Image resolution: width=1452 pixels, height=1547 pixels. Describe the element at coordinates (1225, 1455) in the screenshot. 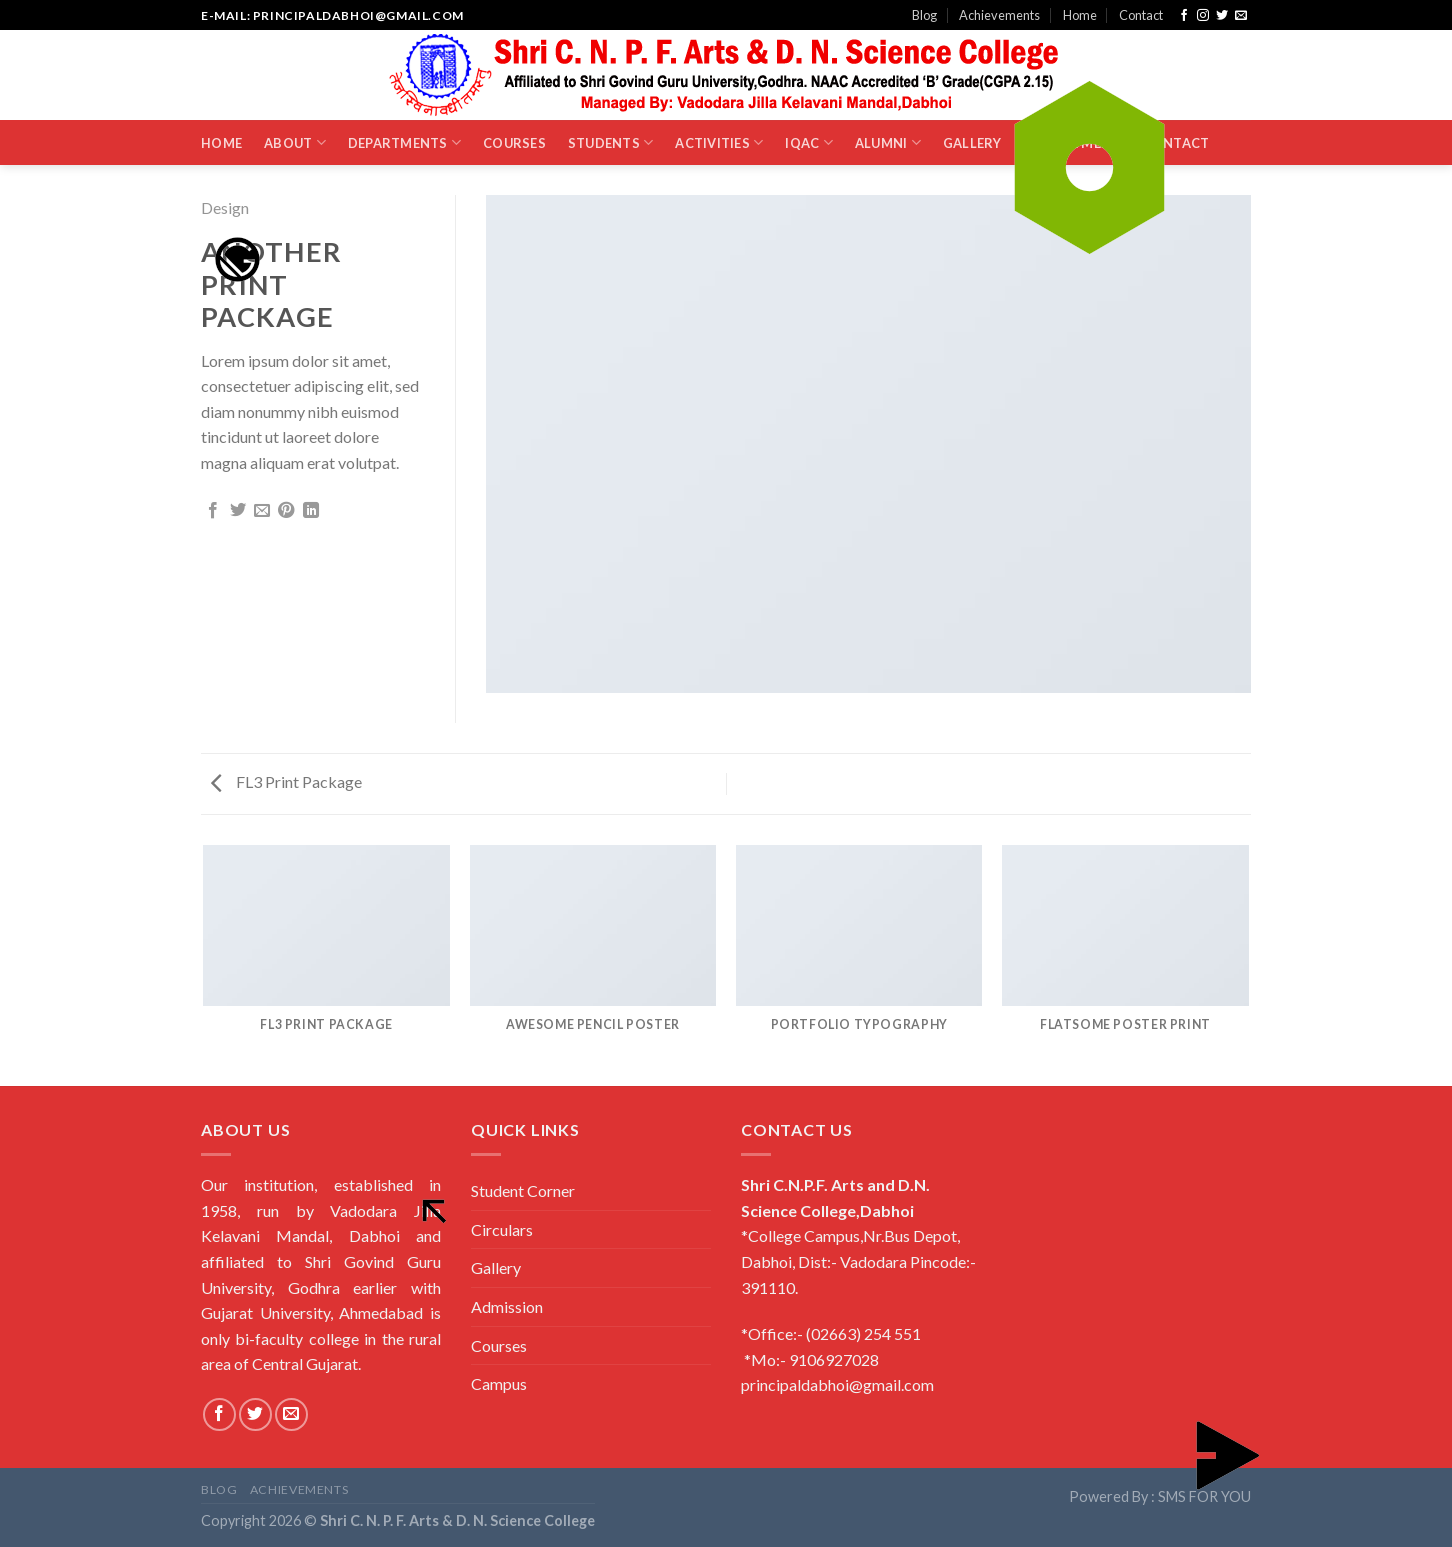

I see `send a message or submit content` at that location.